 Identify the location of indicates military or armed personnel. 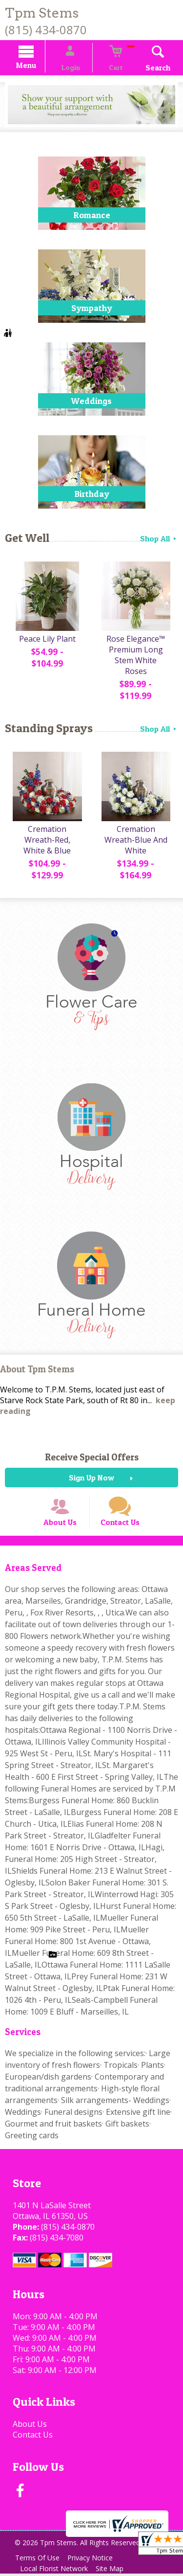
(7, 333).